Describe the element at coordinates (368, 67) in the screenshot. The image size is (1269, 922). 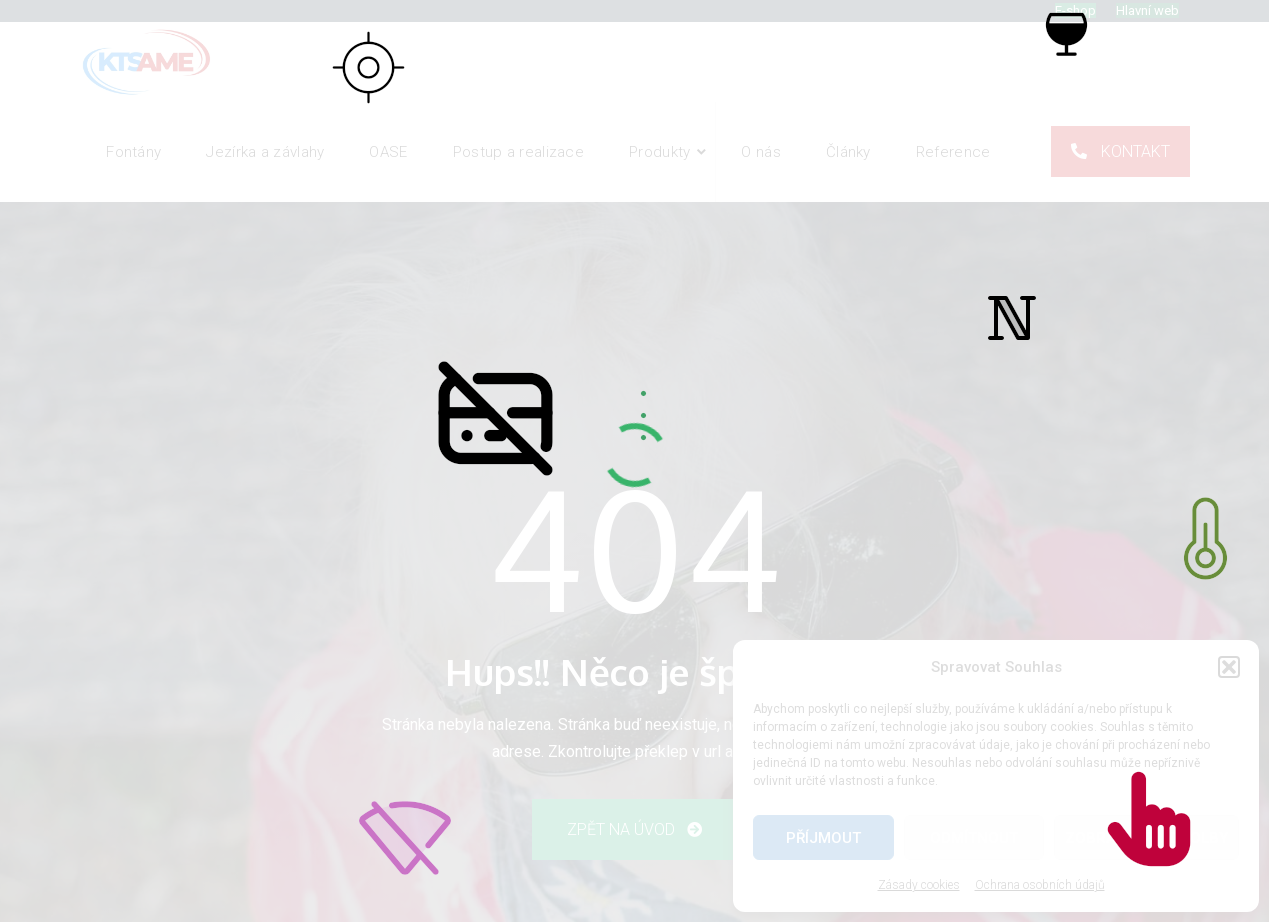
I see `center map on current location` at that location.